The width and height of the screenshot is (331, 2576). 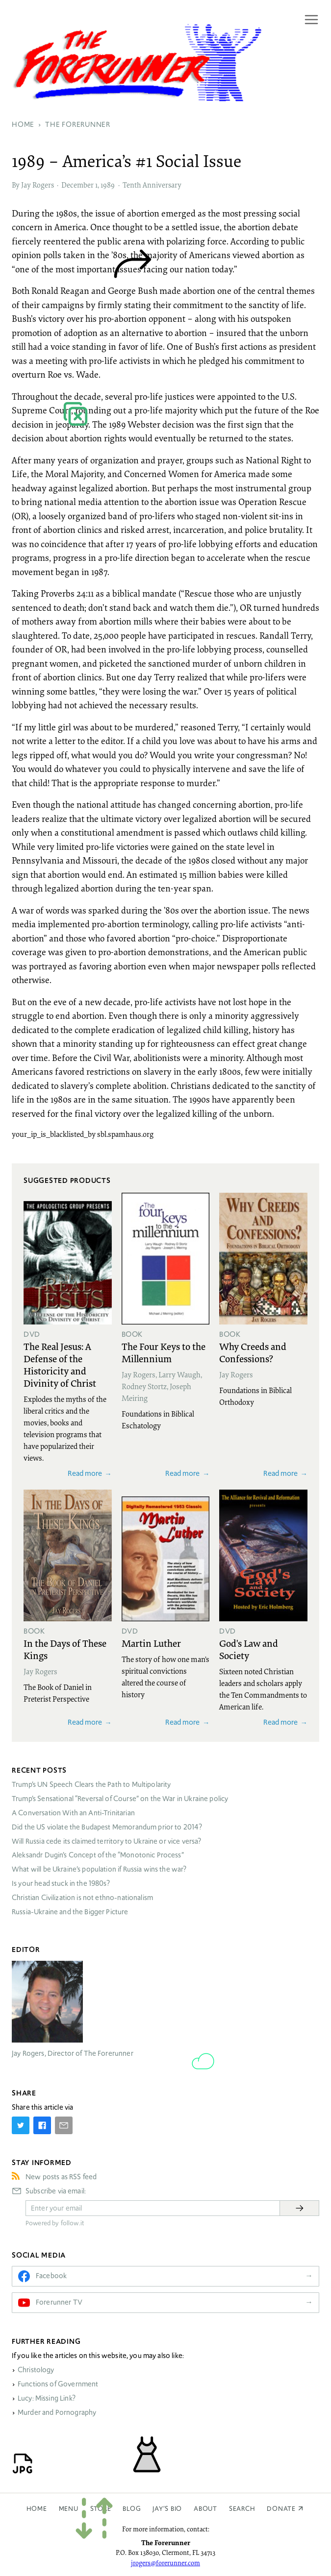 I want to click on share or forward content, so click(x=132, y=264).